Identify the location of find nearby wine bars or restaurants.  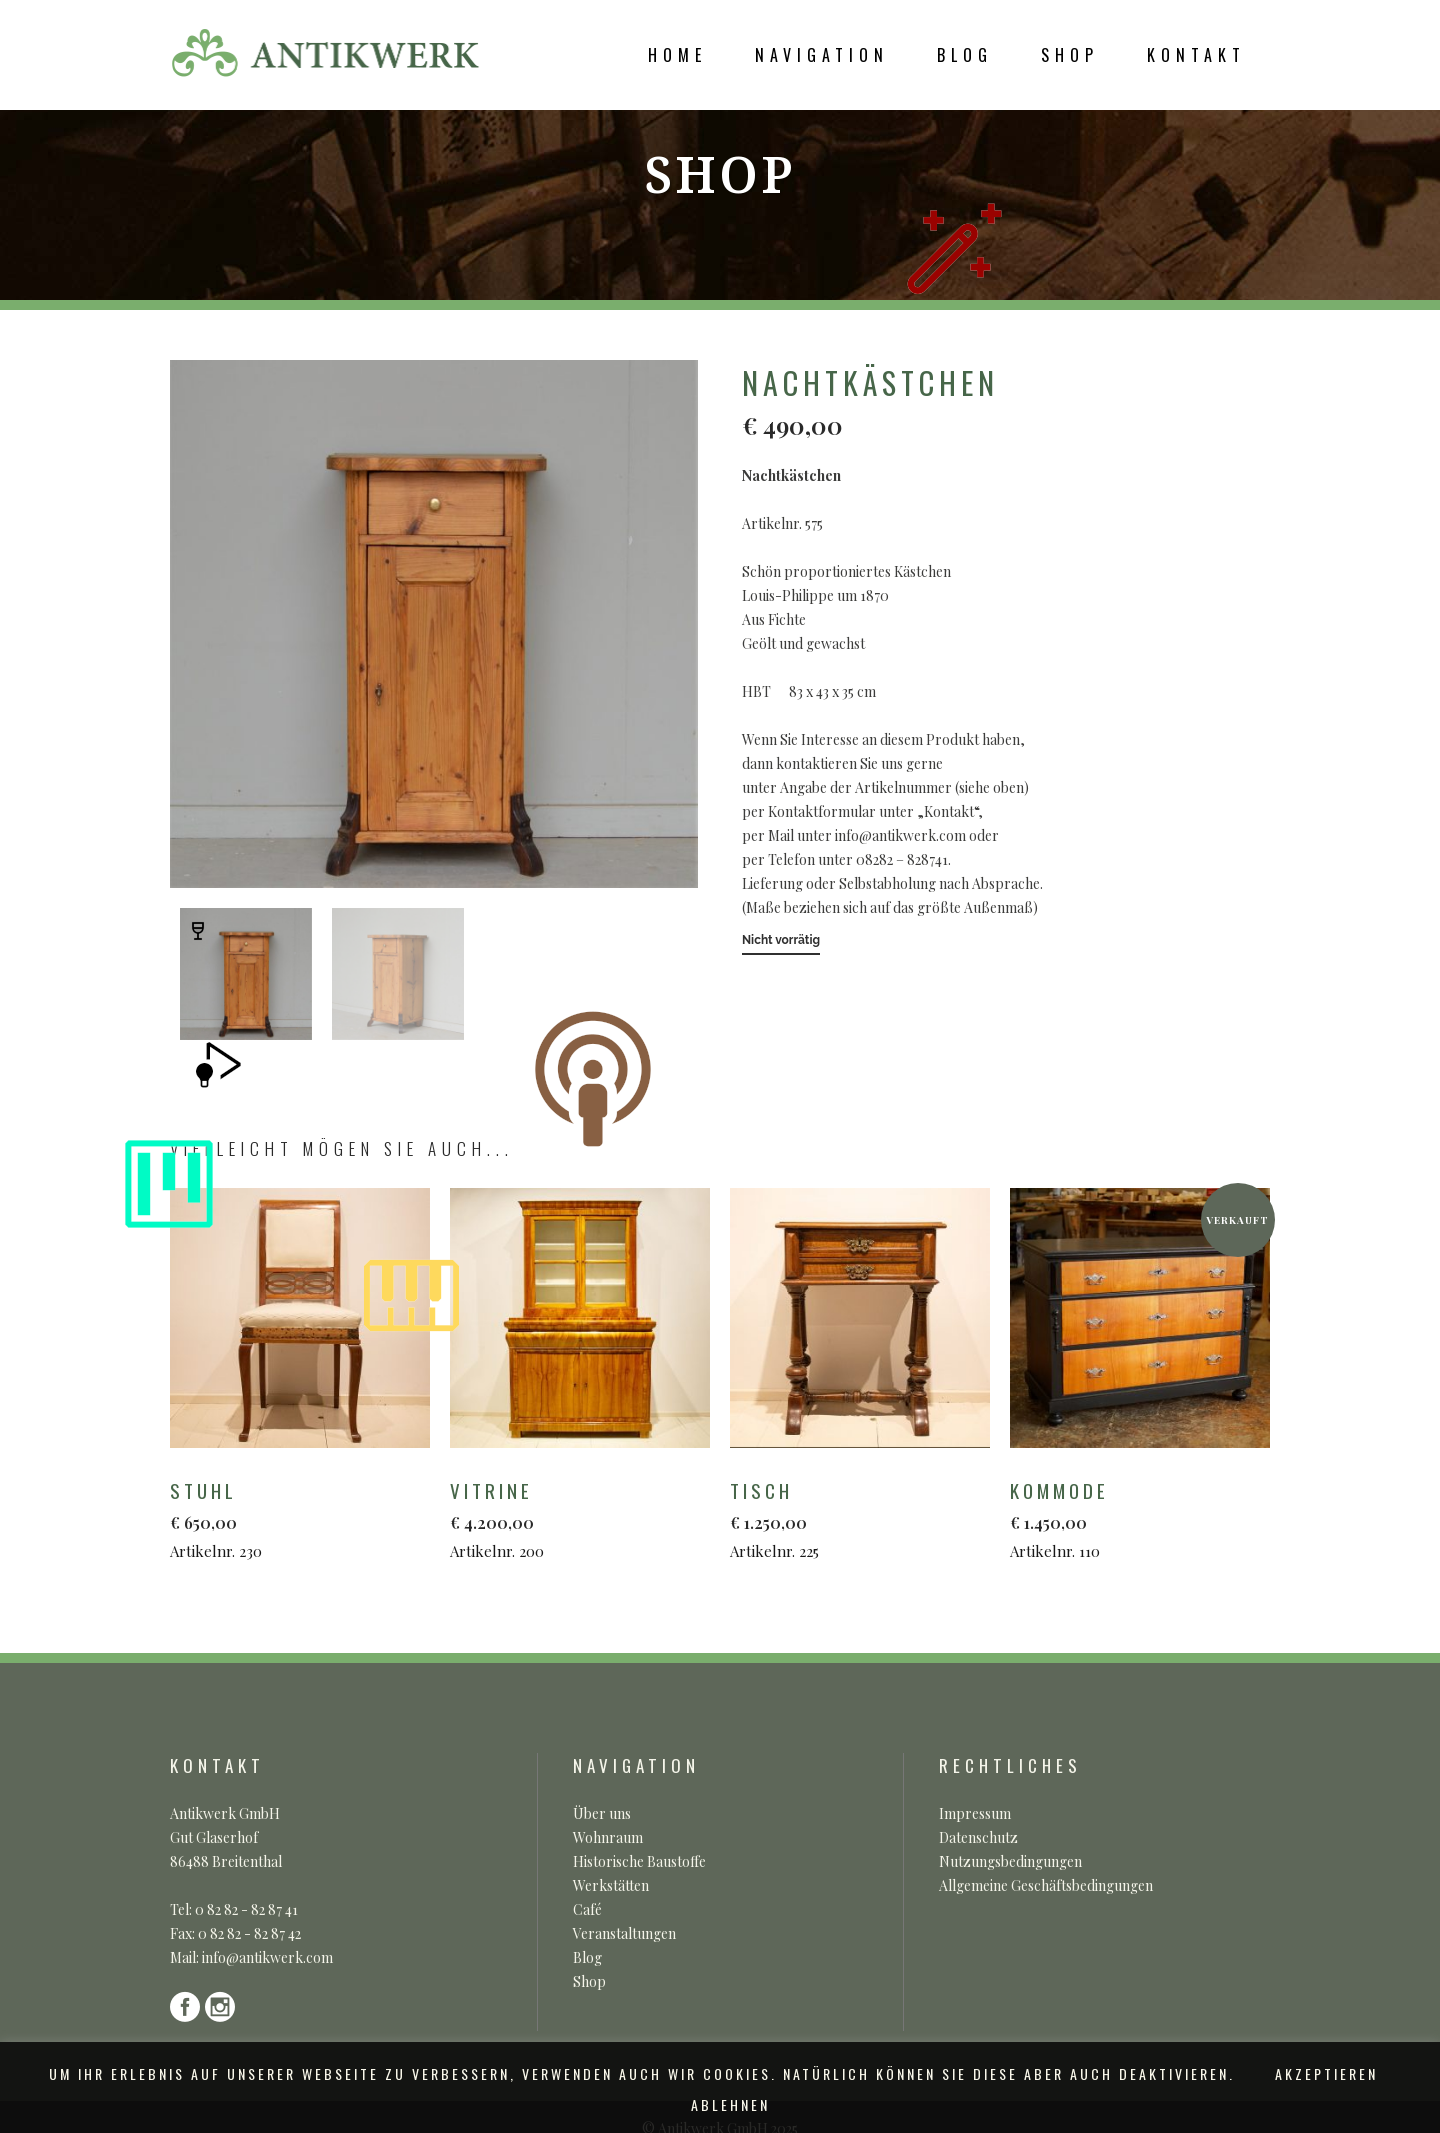
(198, 931).